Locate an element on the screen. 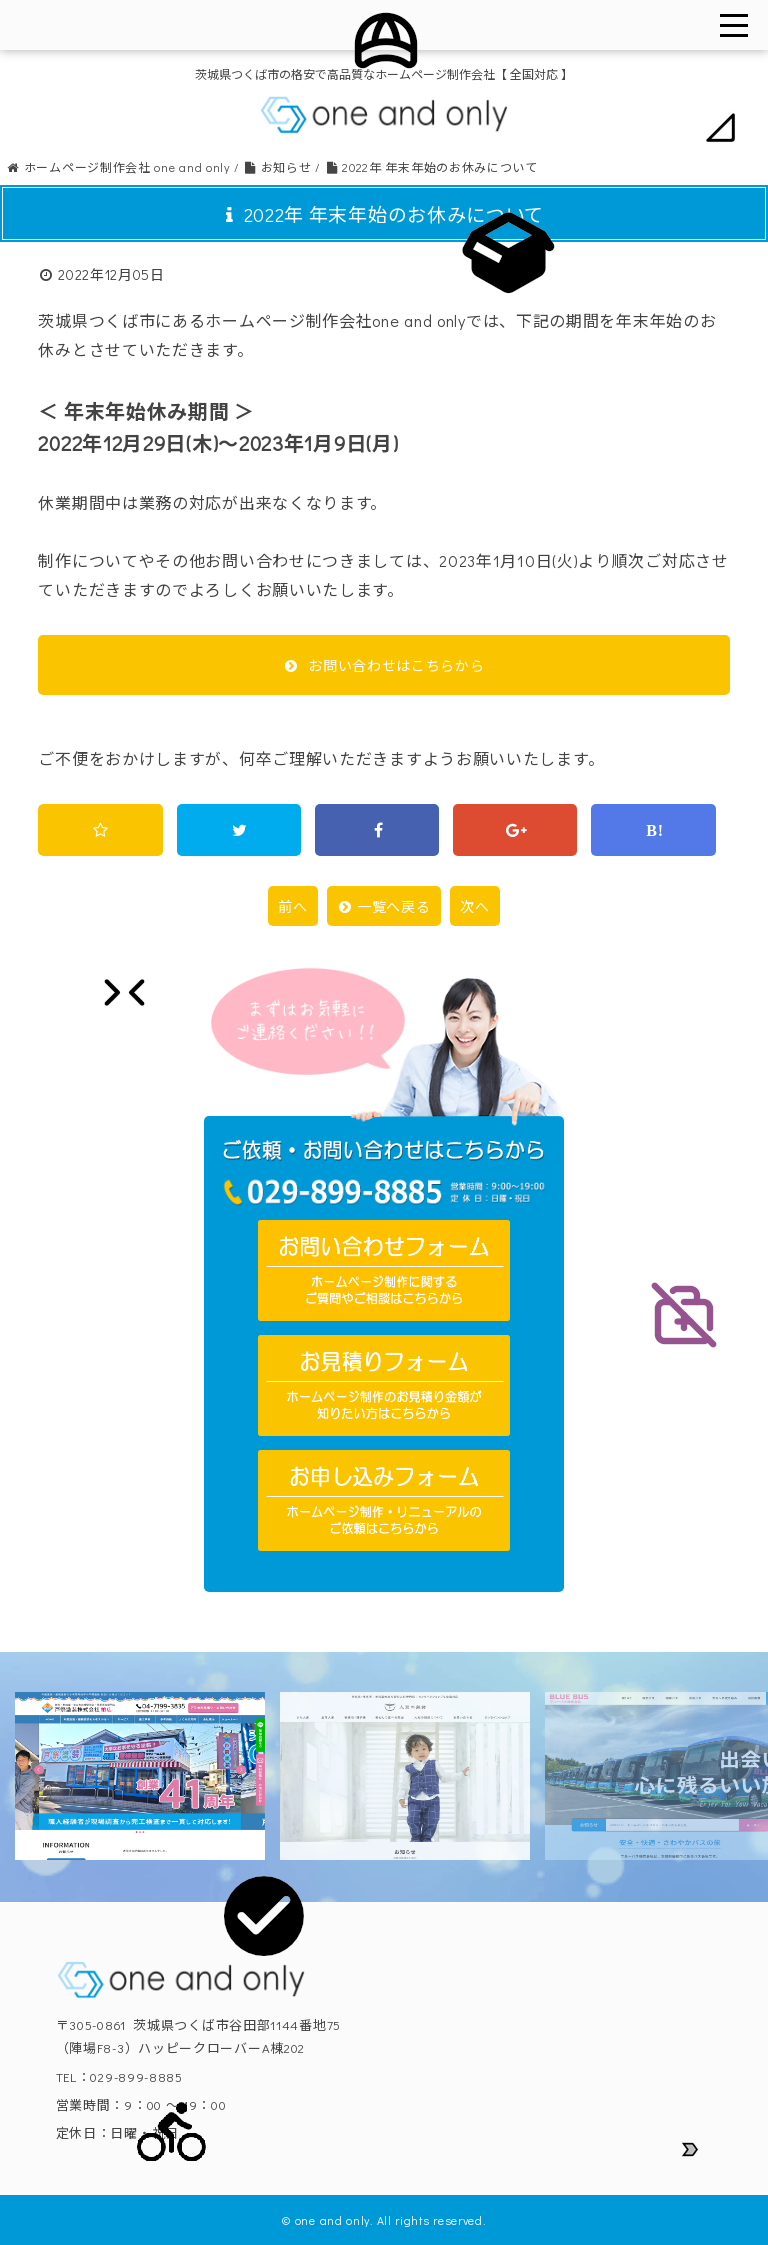 Image resolution: width=768 pixels, height=2245 pixels. get cycling directions is located at coordinates (171, 2132).